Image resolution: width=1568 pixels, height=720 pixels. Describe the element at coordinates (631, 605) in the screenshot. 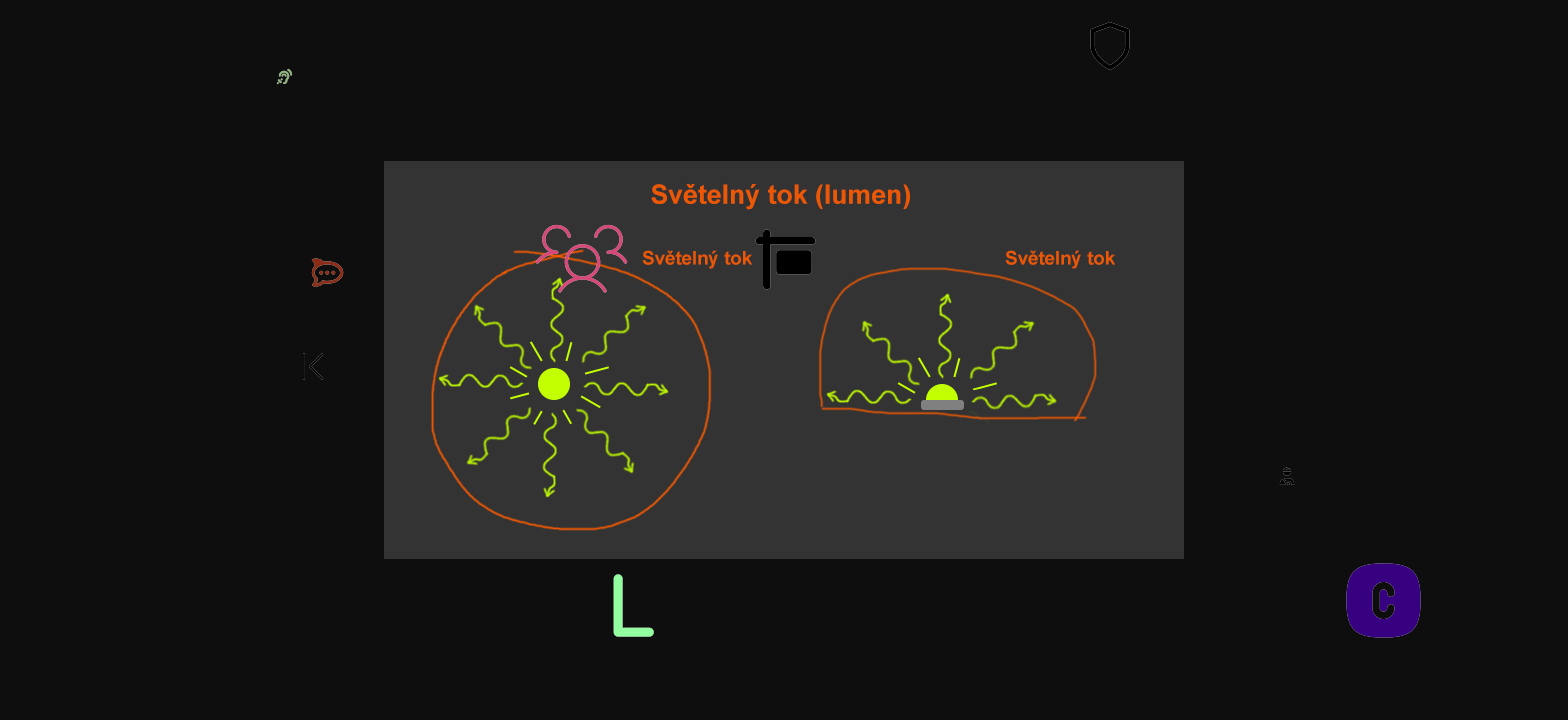

I see `indicates a label or list view option` at that location.